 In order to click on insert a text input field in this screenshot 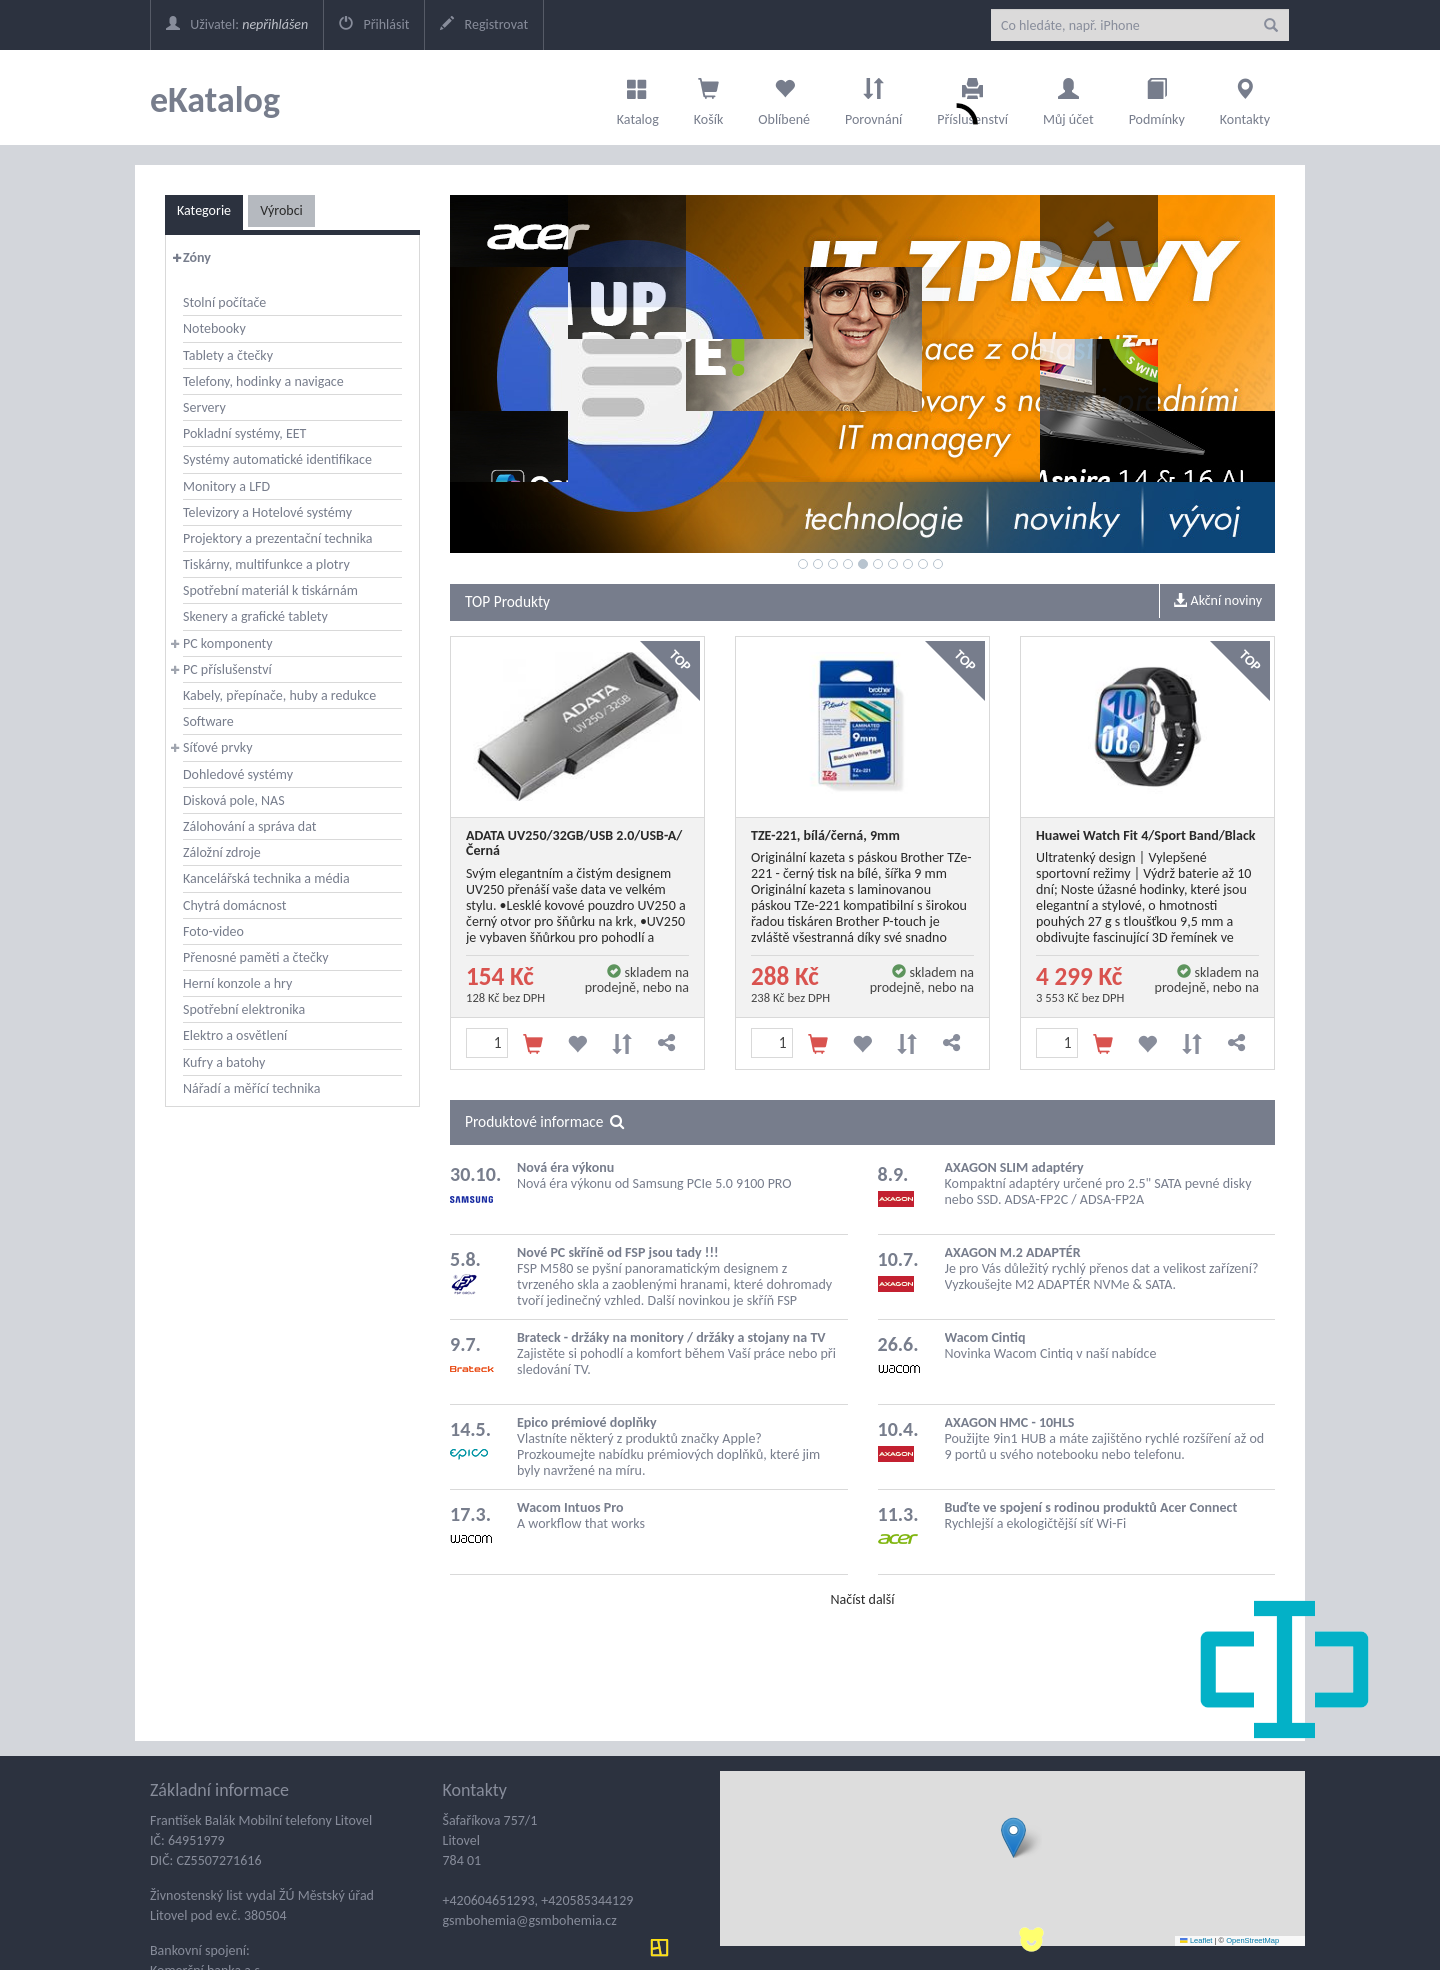, I will do `click(1284, 1669)`.